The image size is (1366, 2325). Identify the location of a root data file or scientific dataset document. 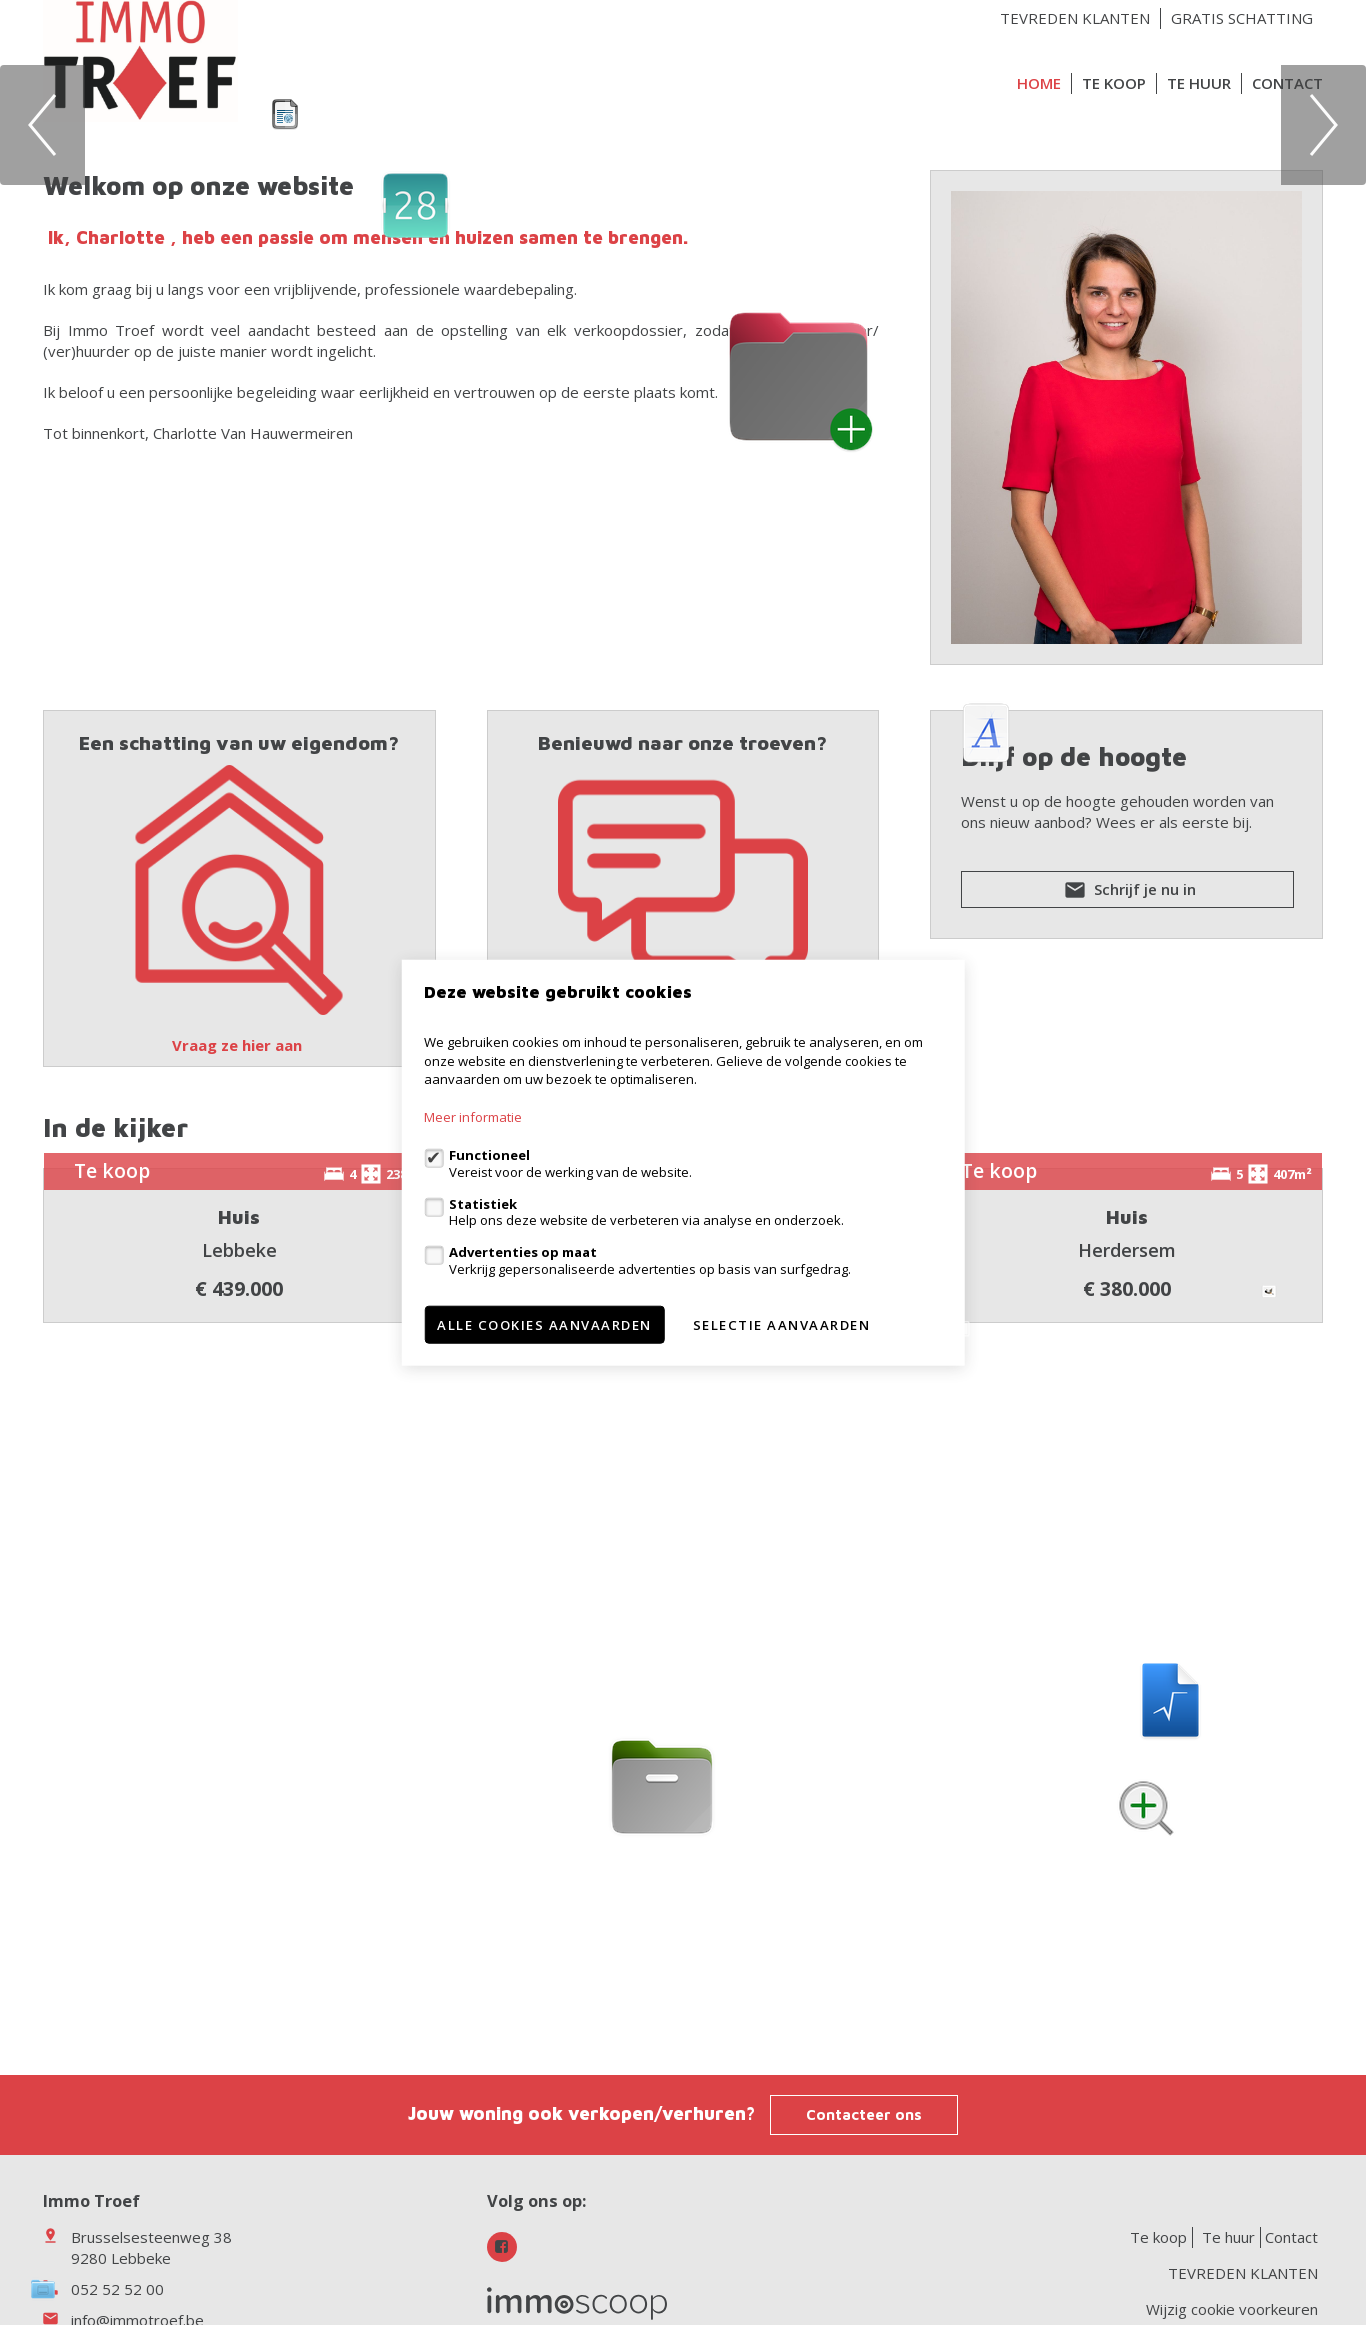
(1170, 1701).